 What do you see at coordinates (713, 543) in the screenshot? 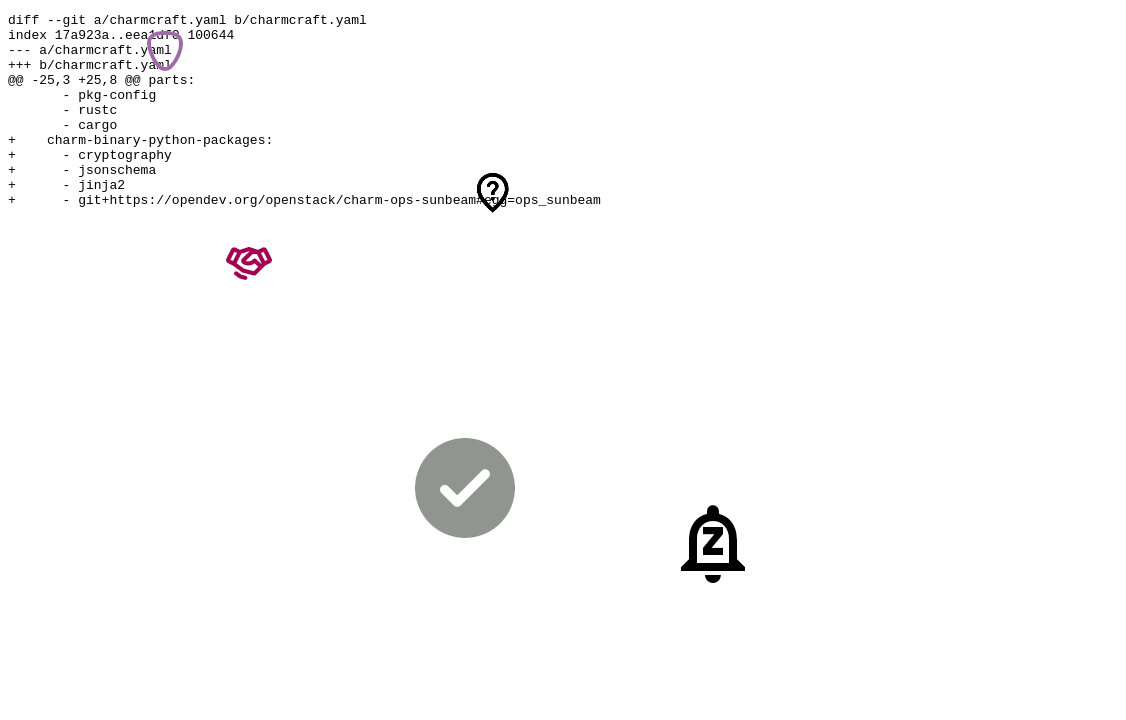
I see `notifications are currently snoozed` at bounding box center [713, 543].